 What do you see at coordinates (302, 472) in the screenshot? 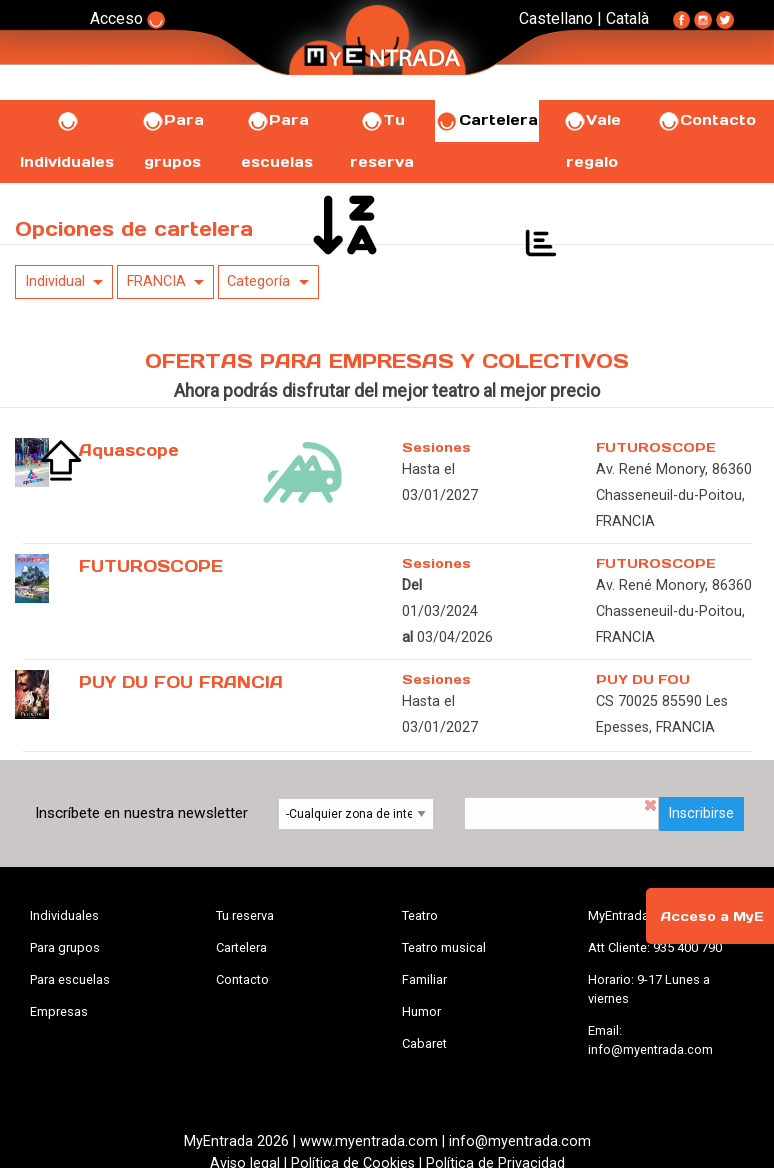
I see `indicates pest or insect-related content` at bounding box center [302, 472].